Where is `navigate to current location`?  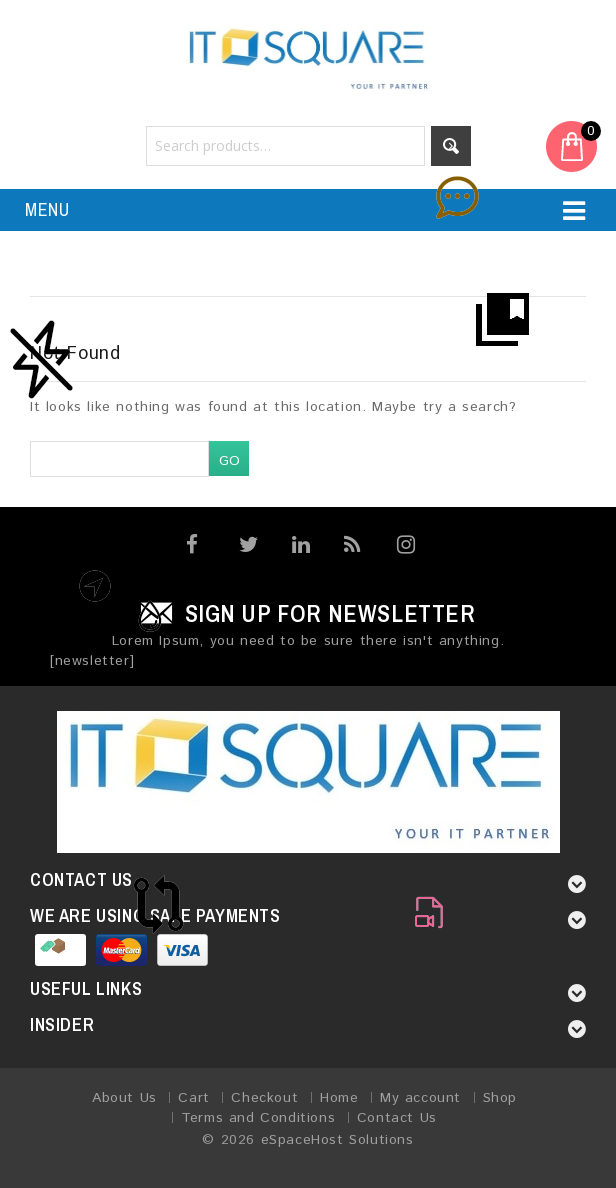
navigate to current location is located at coordinates (95, 586).